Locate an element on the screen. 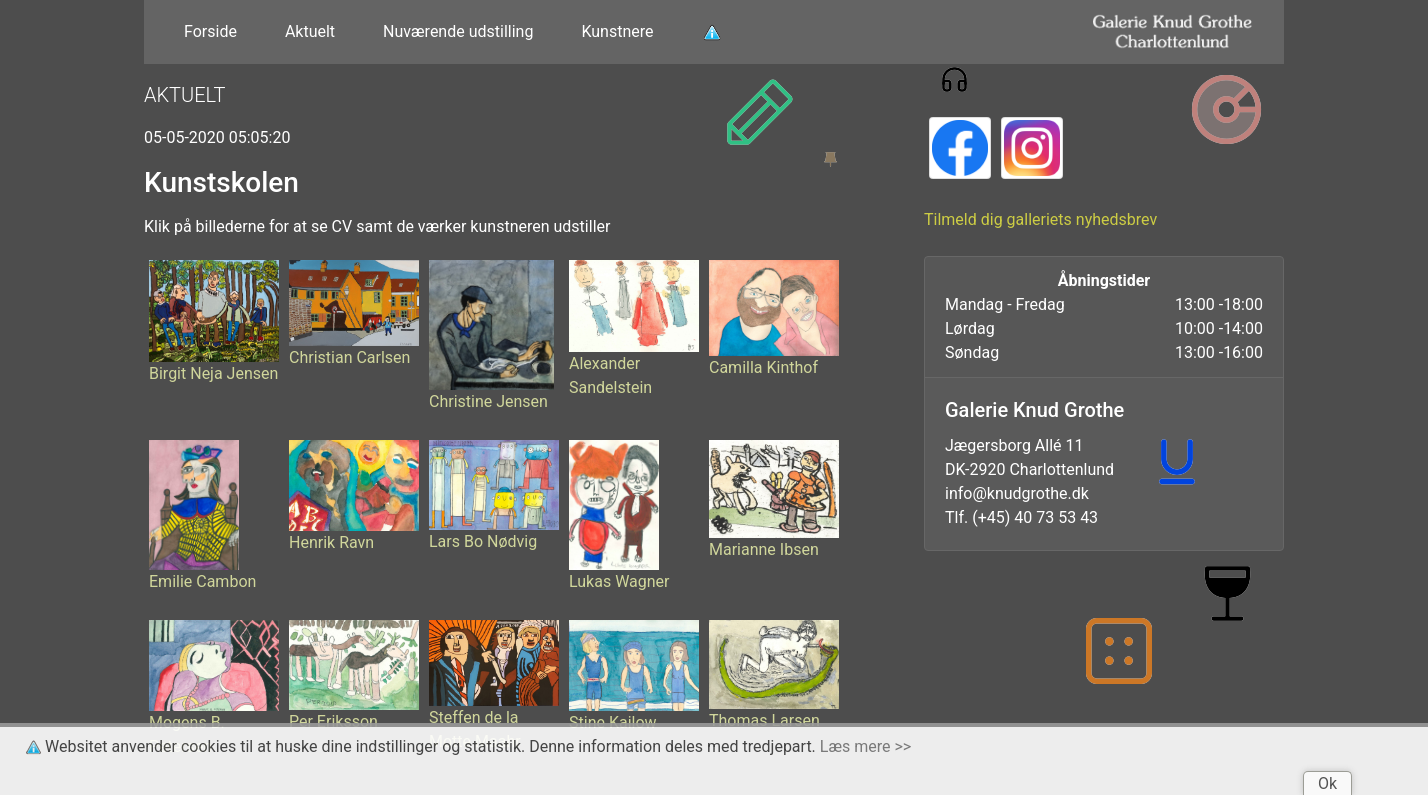 Image resolution: width=1428 pixels, height=795 pixels. apply underline formatting to selected text is located at coordinates (1177, 459).